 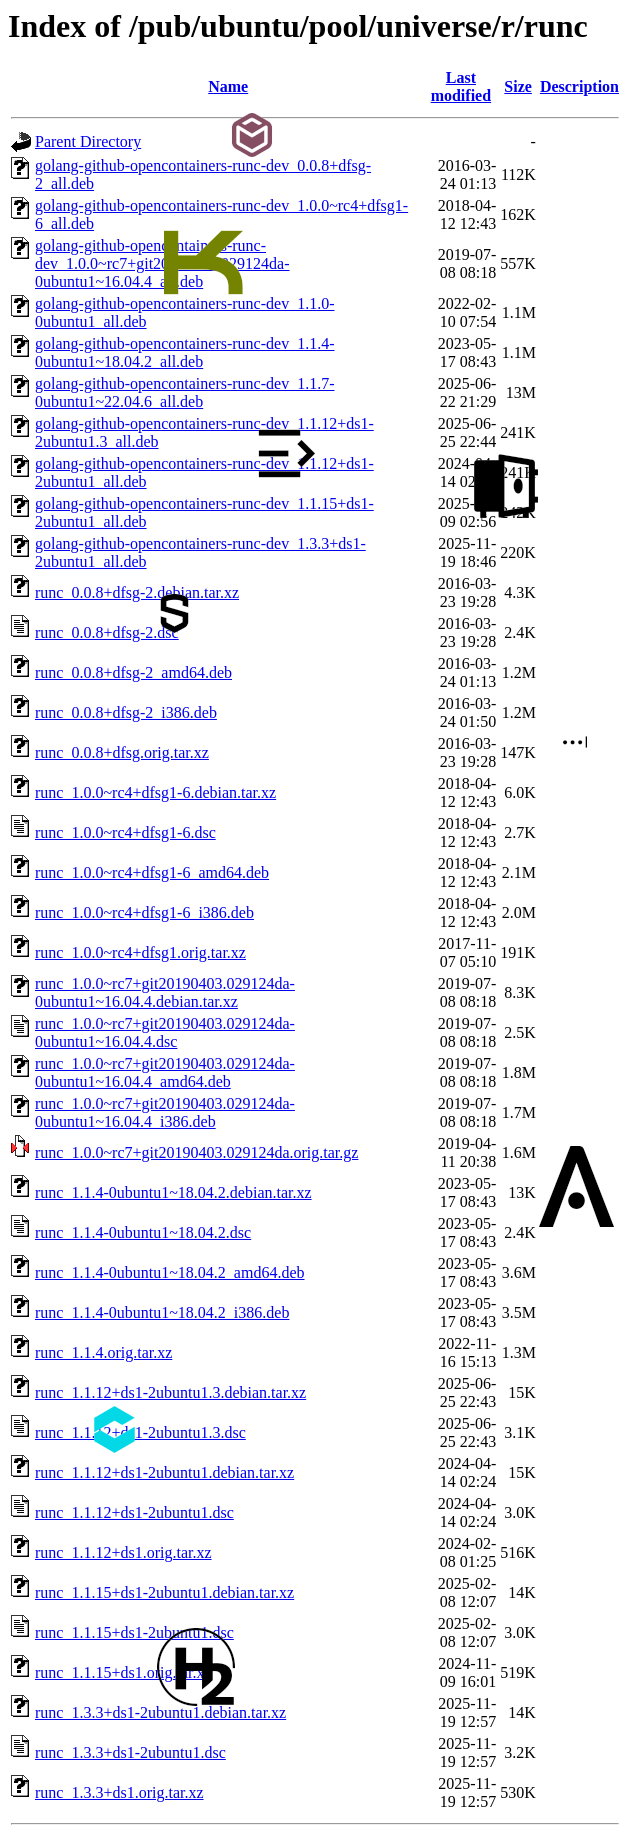 I want to click on h2 database logo, so click(x=196, y=1667).